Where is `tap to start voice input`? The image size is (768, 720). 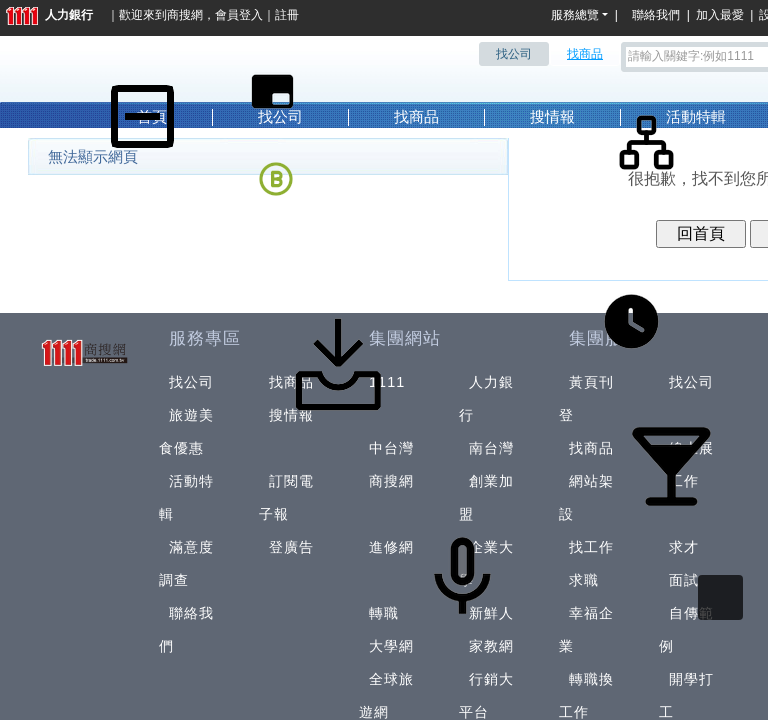 tap to start voice input is located at coordinates (462, 577).